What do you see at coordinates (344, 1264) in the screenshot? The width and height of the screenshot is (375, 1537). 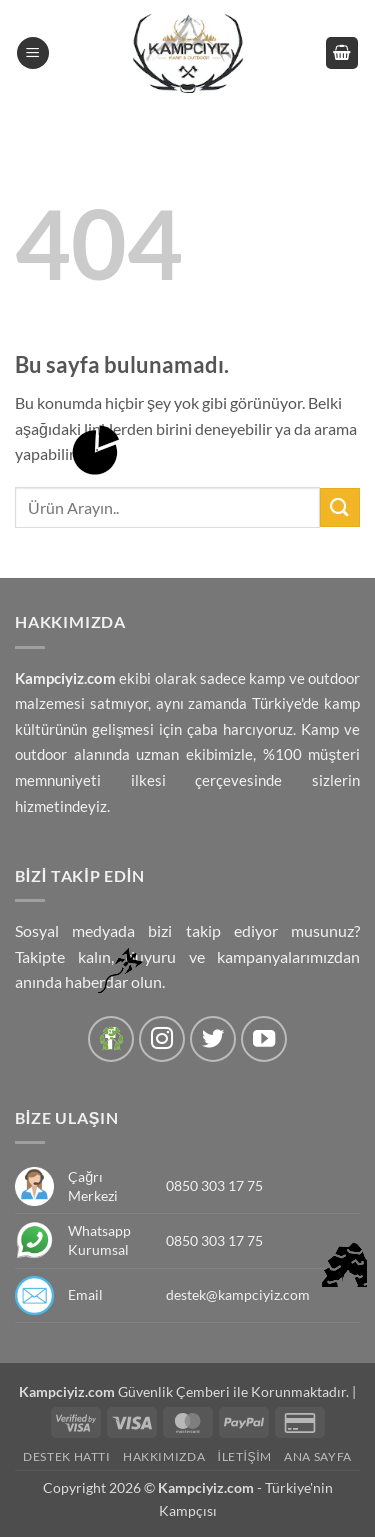 I see `enter a cave or underground area` at bounding box center [344, 1264].